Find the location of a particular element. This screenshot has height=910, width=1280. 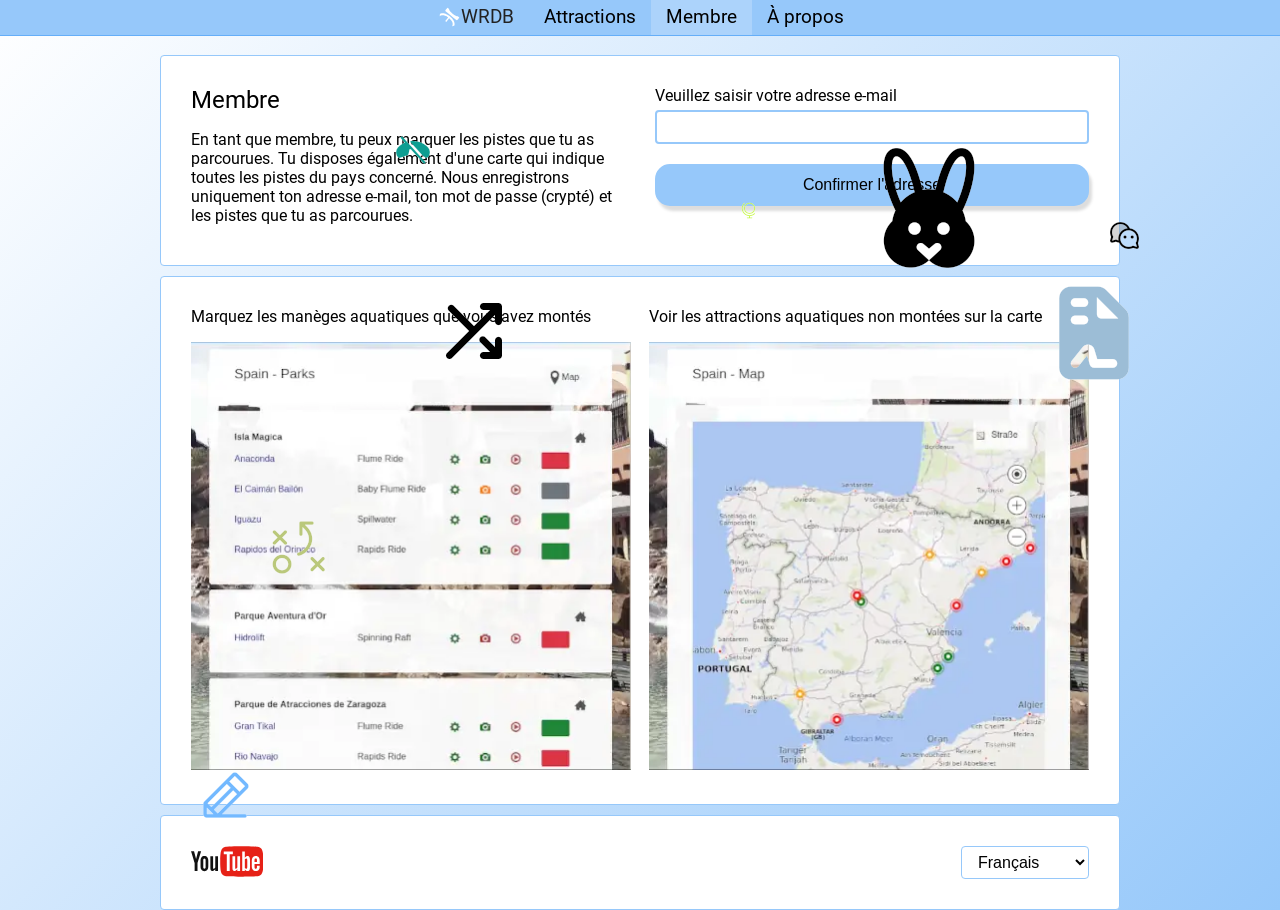

access pet or animal-related features is located at coordinates (929, 210).